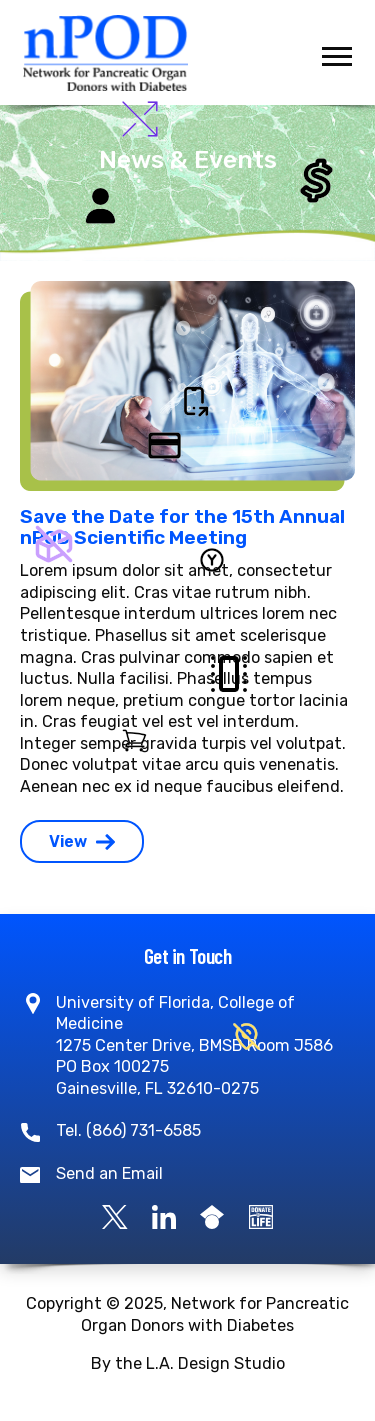 This screenshot has width=375, height=1421. Describe the element at coordinates (140, 119) in the screenshot. I see `shuffle or randomize playback order` at that location.